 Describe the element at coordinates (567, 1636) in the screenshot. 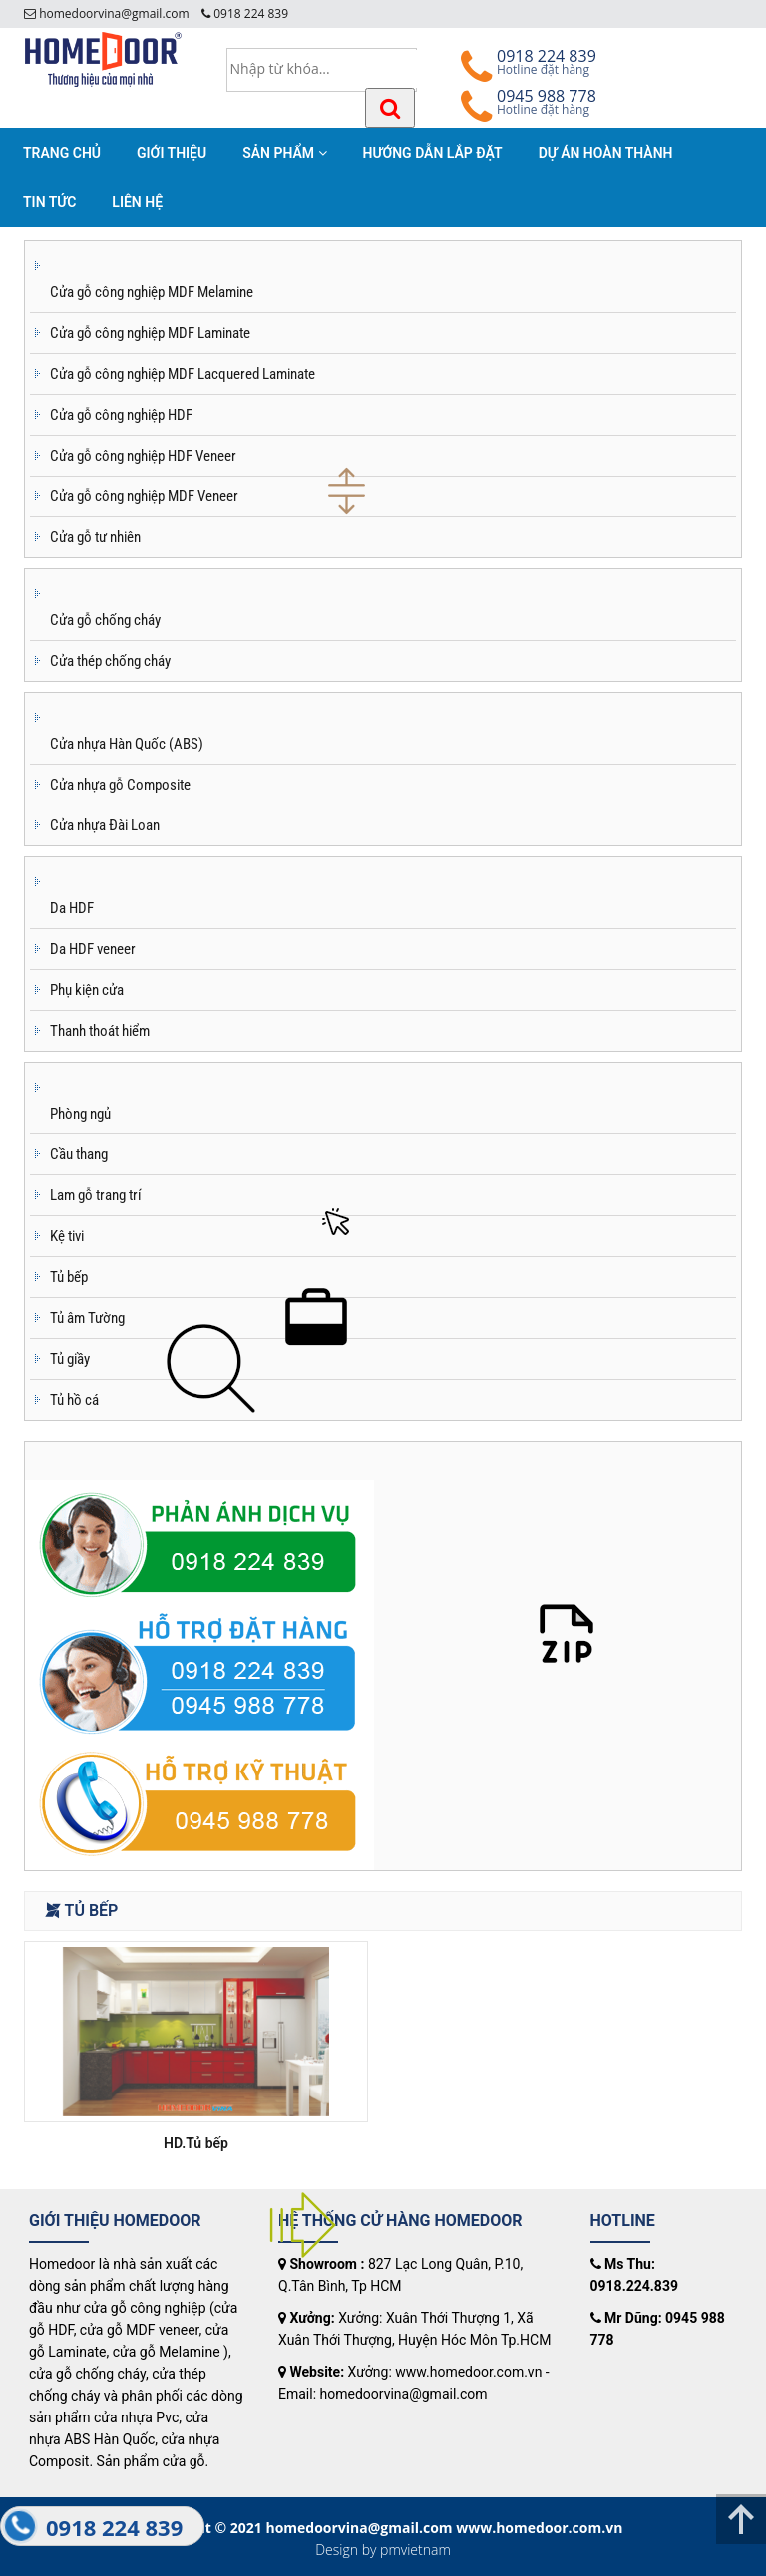

I see `open or extract a zip archive` at that location.